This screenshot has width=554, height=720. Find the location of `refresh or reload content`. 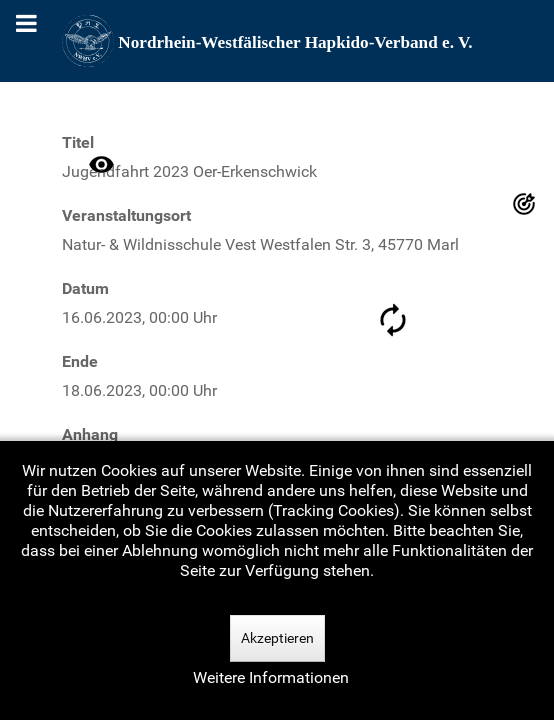

refresh or reload content is located at coordinates (393, 320).